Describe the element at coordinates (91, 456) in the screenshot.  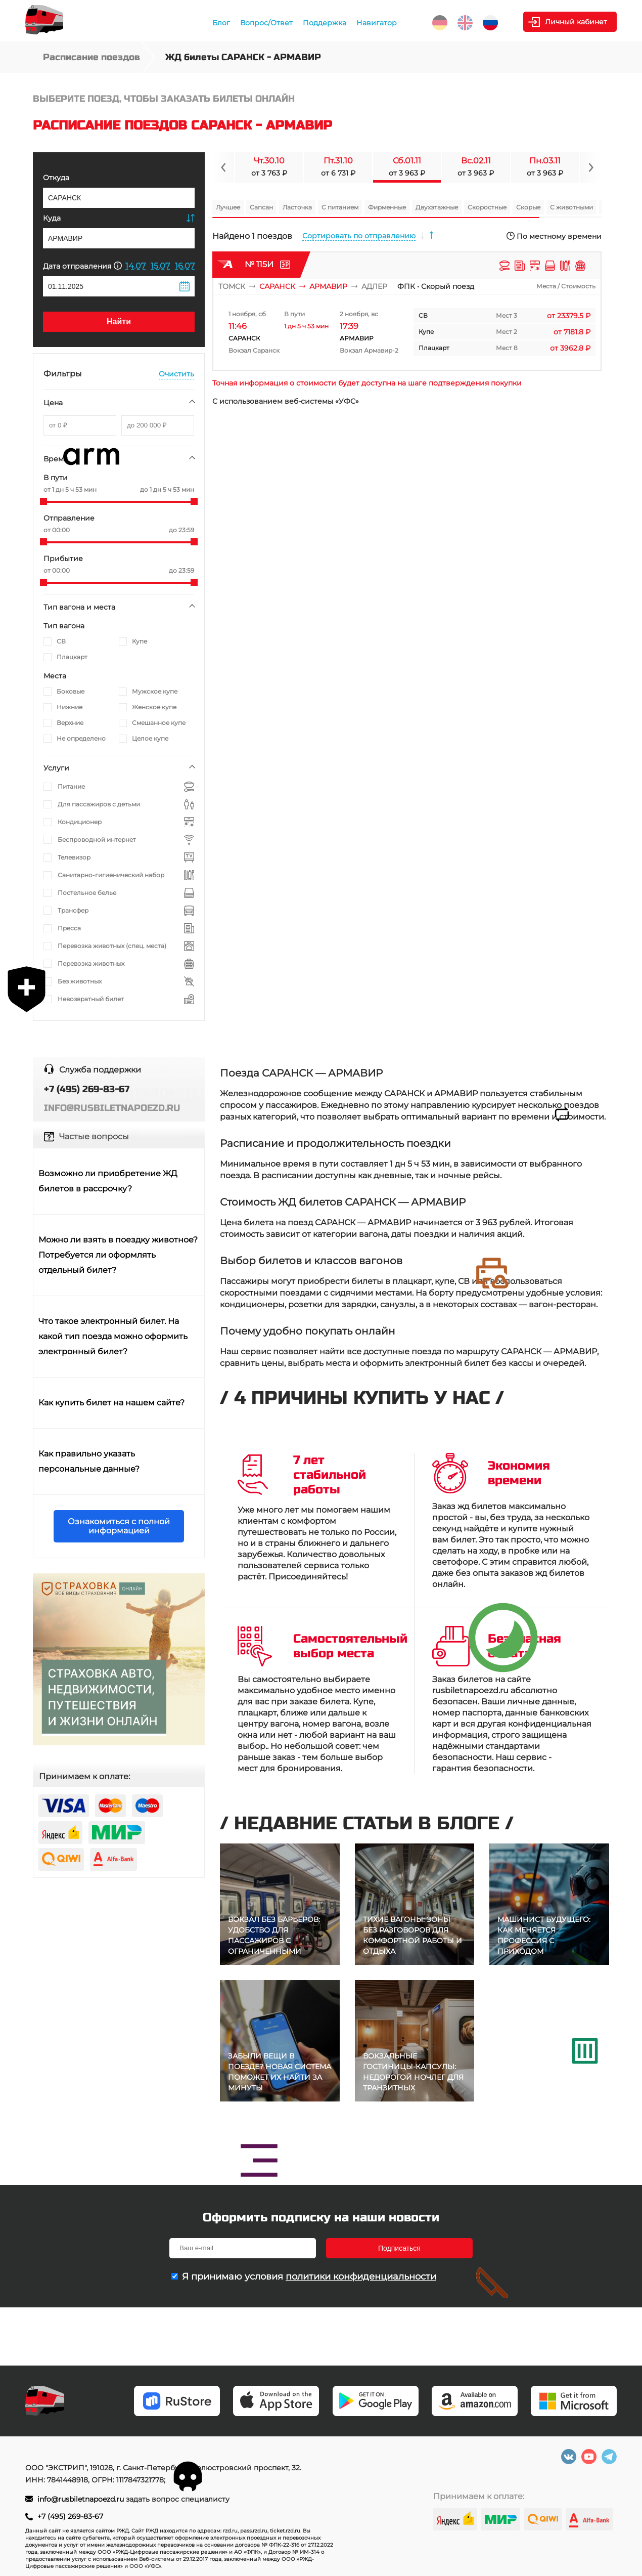
I see `Arm company logo` at that location.